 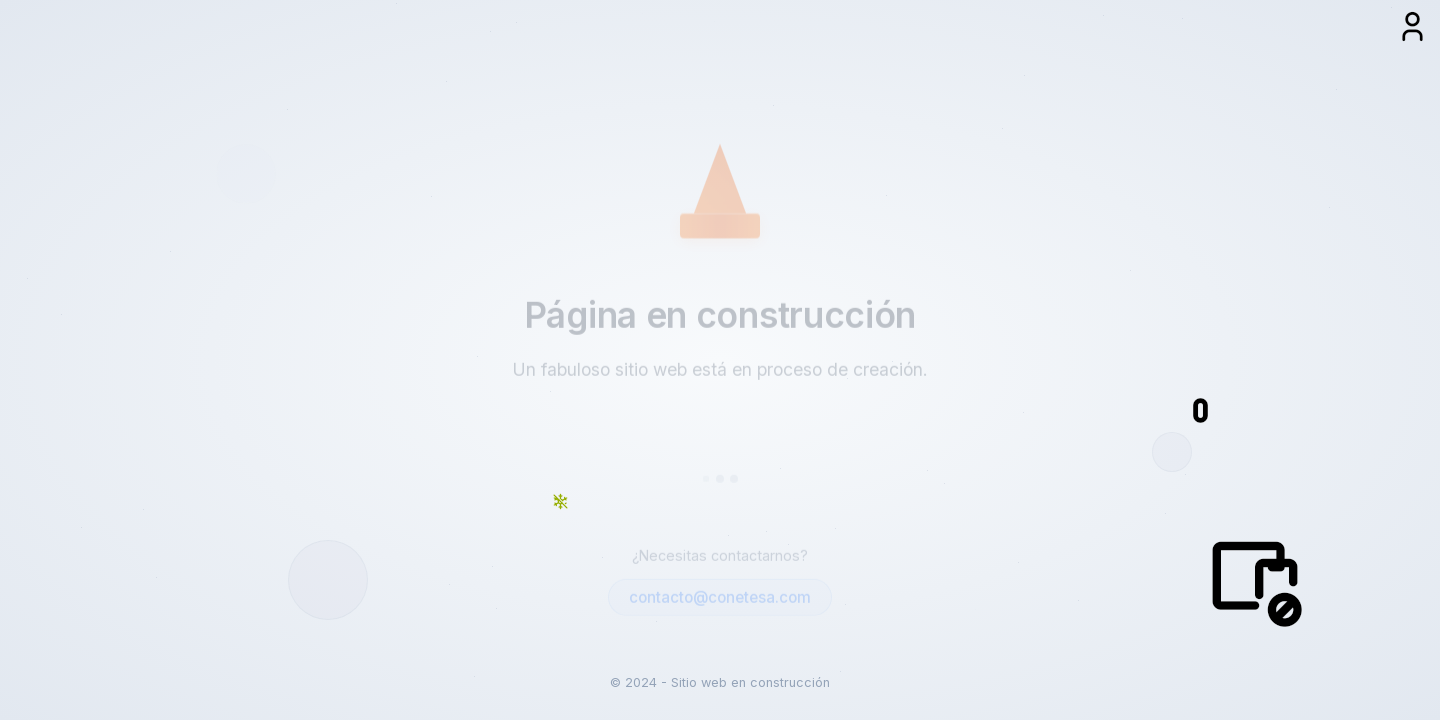 I want to click on indicates a lowercase letter "o" for text formatting, so click(x=1200, y=410).